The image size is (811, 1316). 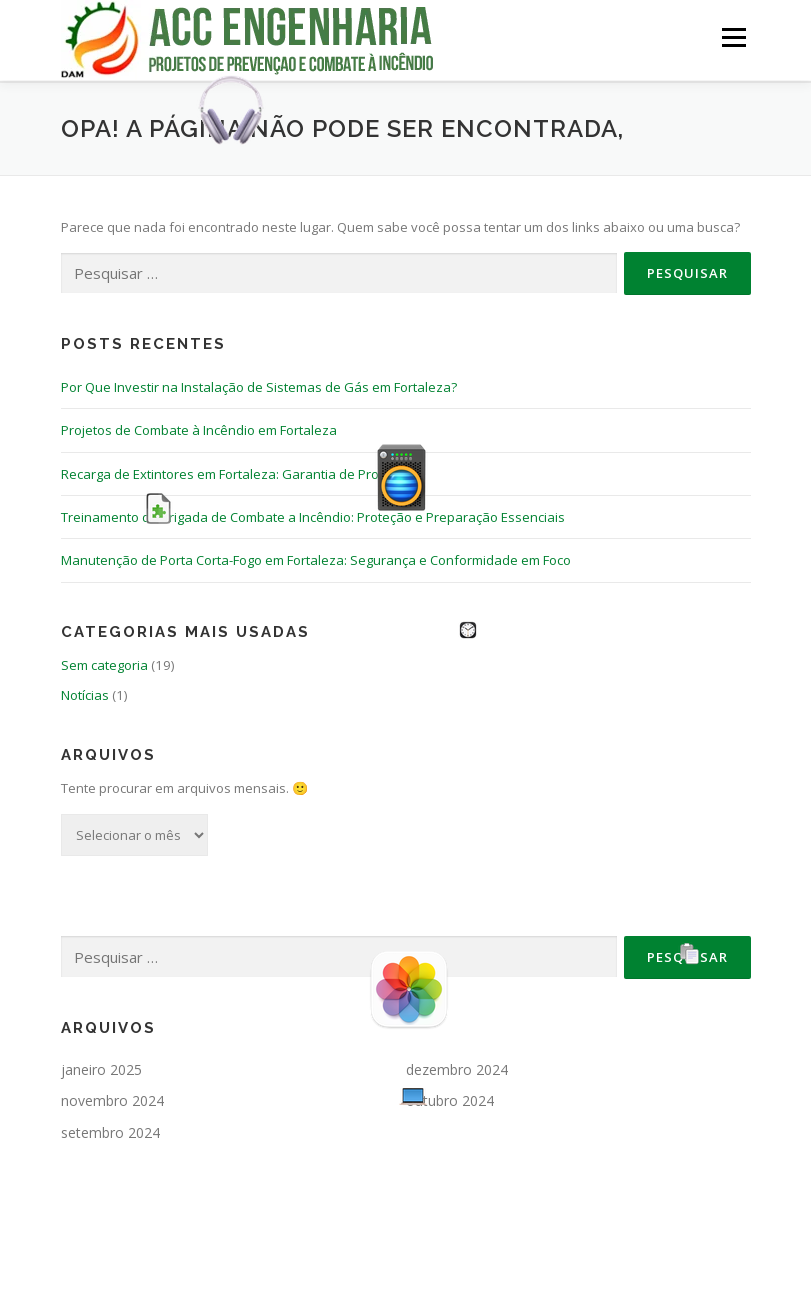 What do you see at coordinates (409, 989) in the screenshot?
I see `open the photos app` at bounding box center [409, 989].